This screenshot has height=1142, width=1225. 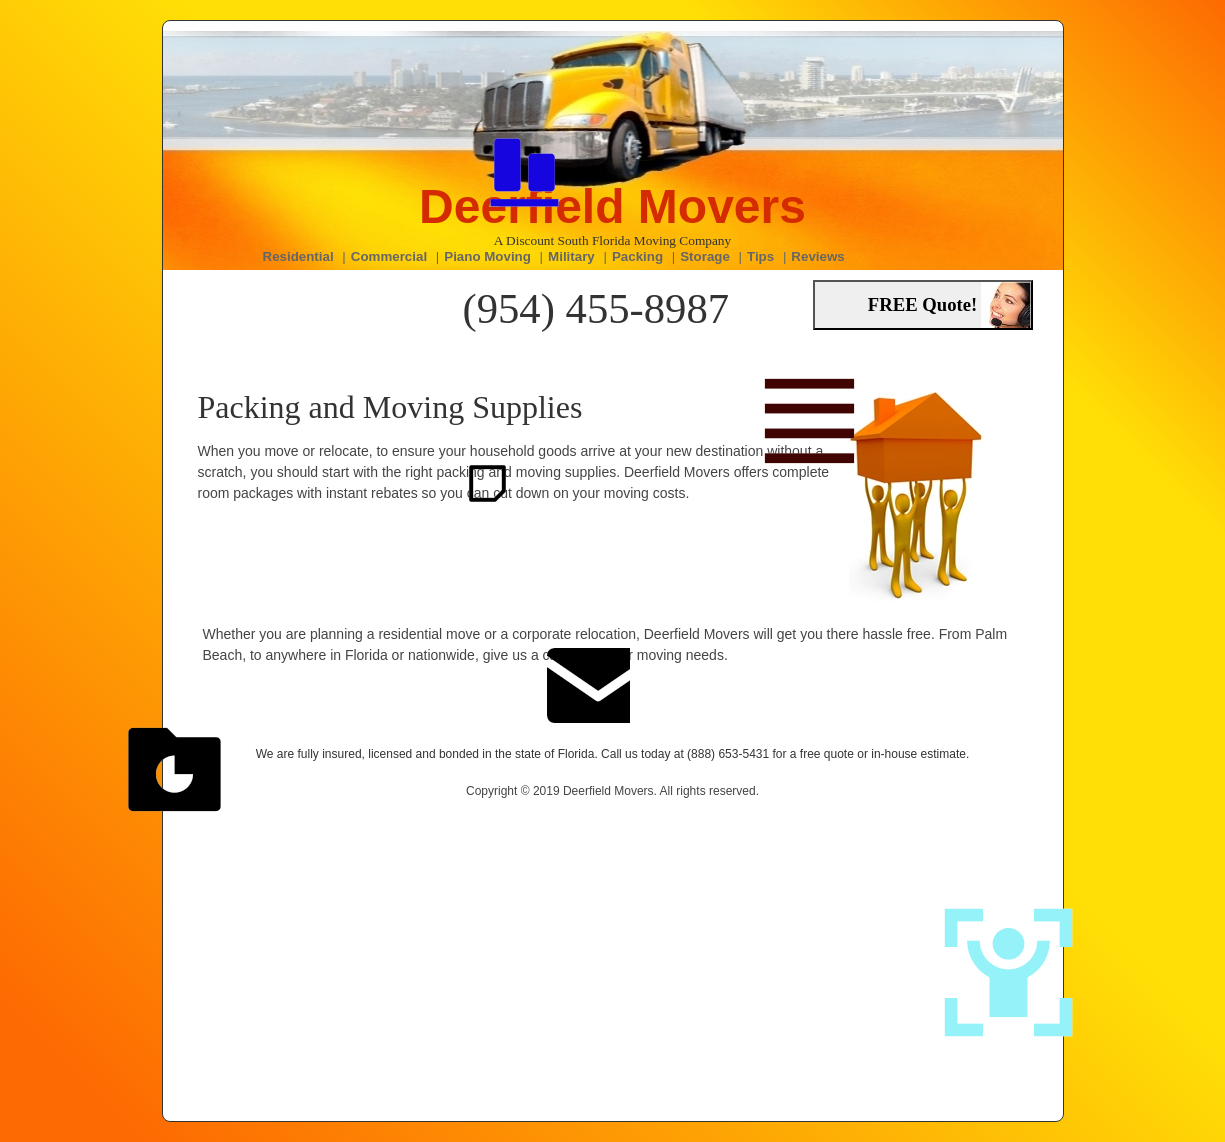 I want to click on align items to the bottom edge, so click(x=524, y=172).